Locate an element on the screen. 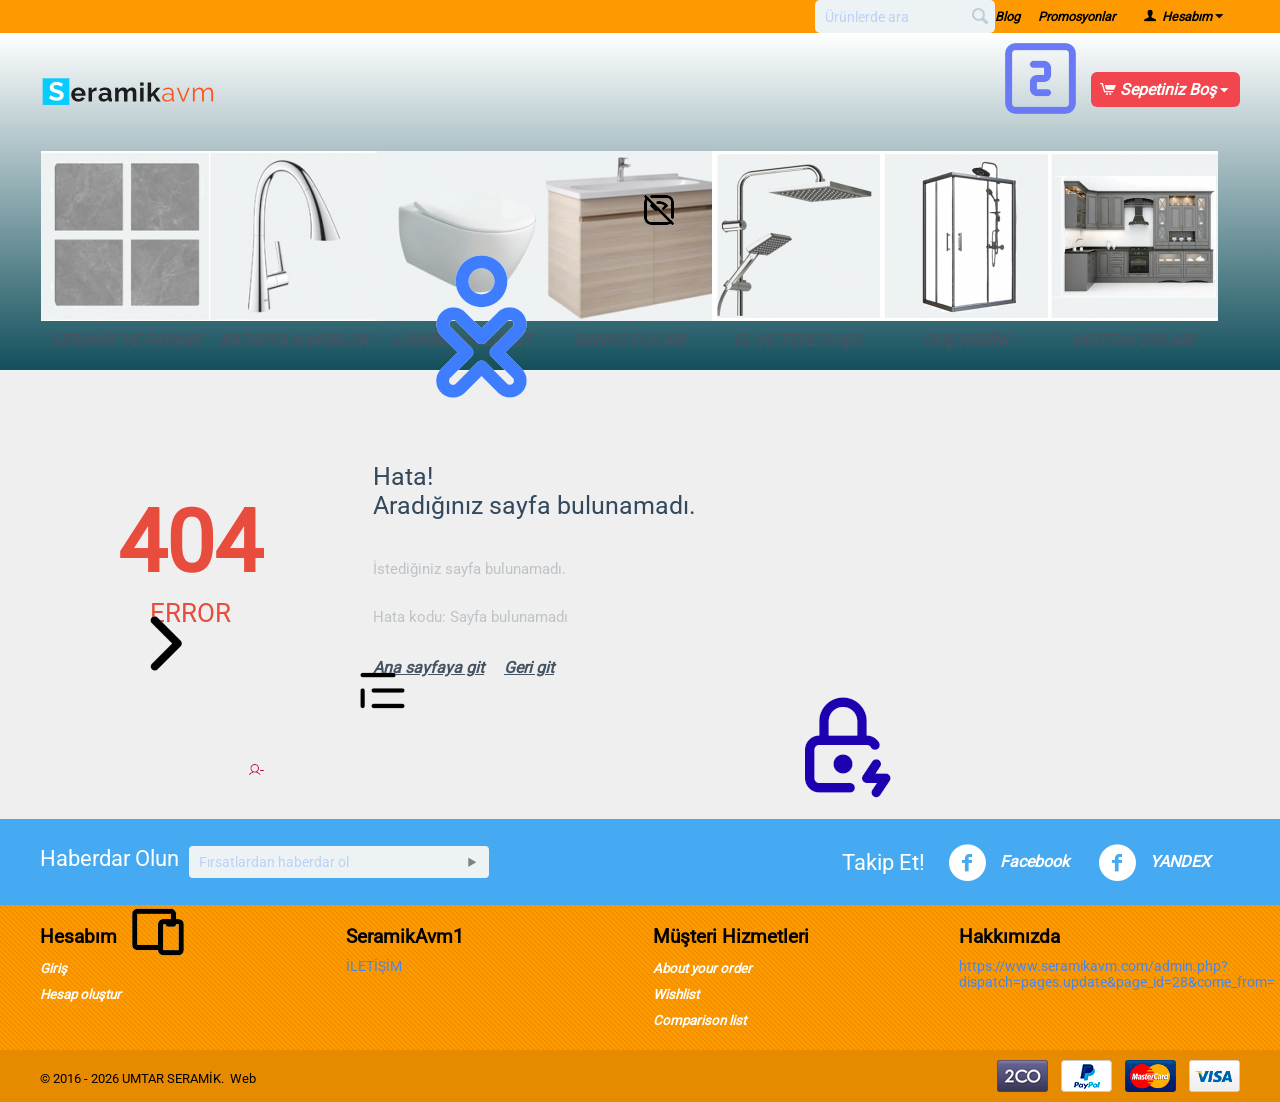  indicates step 2 in a multi-step process is located at coordinates (1040, 78).